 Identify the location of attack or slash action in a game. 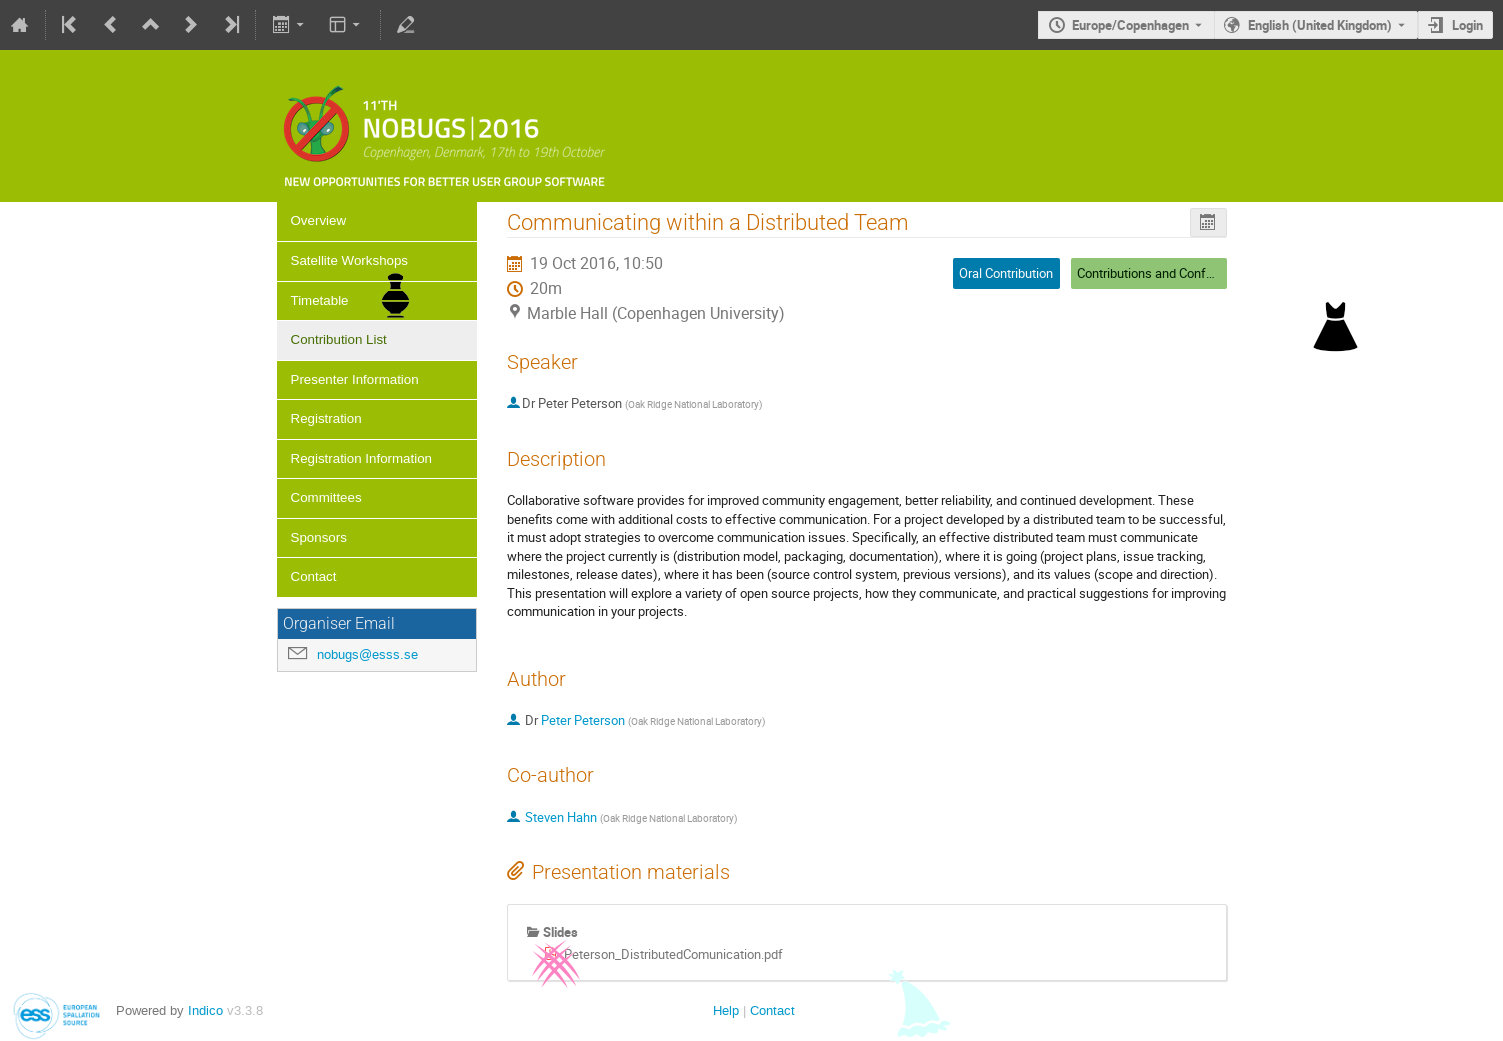
(556, 964).